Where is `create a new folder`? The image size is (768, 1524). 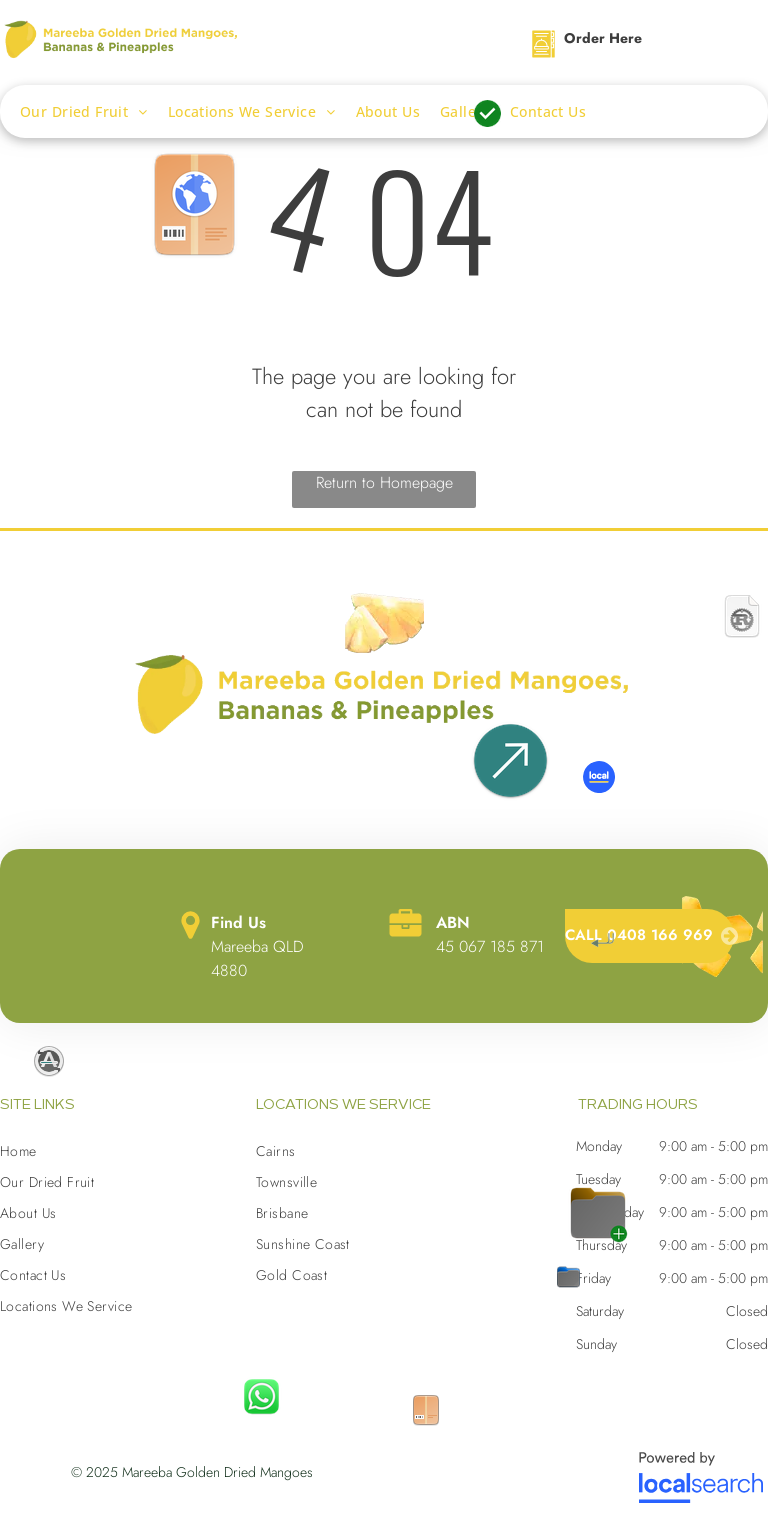 create a new folder is located at coordinates (598, 1213).